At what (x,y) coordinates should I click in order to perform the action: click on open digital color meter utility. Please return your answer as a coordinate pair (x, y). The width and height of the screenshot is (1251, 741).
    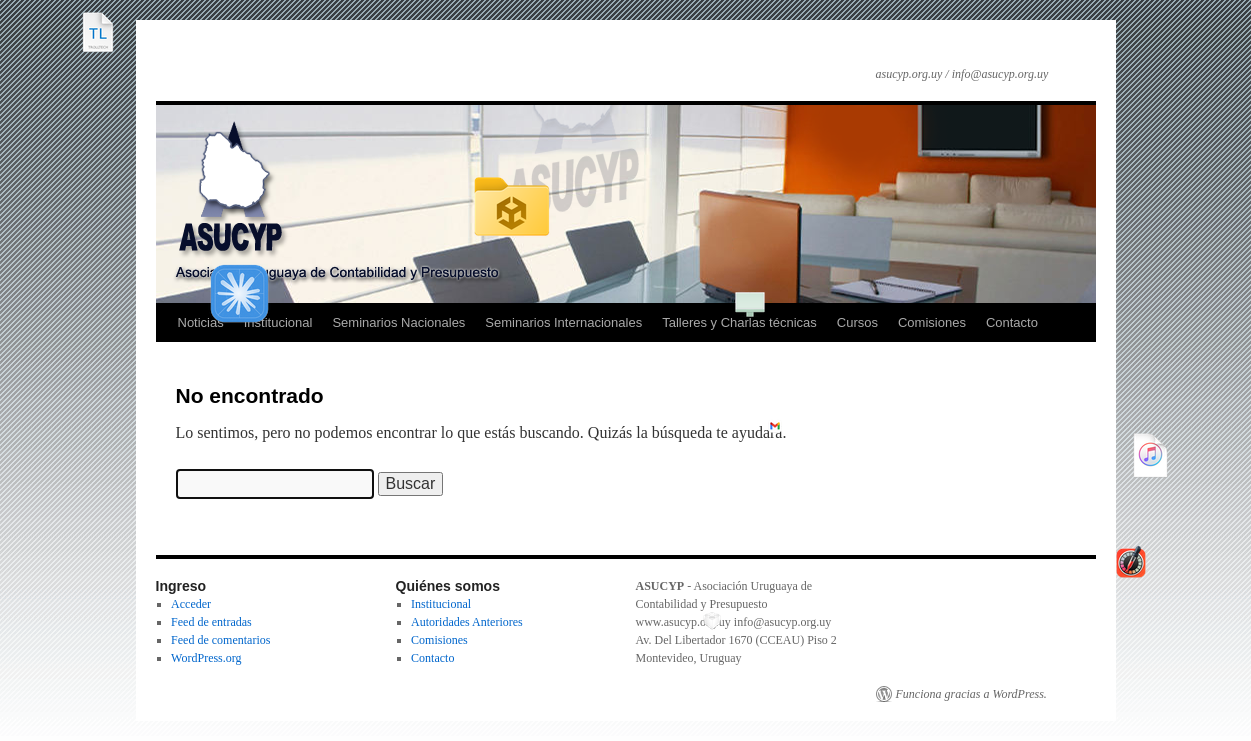
    Looking at the image, I should click on (1131, 563).